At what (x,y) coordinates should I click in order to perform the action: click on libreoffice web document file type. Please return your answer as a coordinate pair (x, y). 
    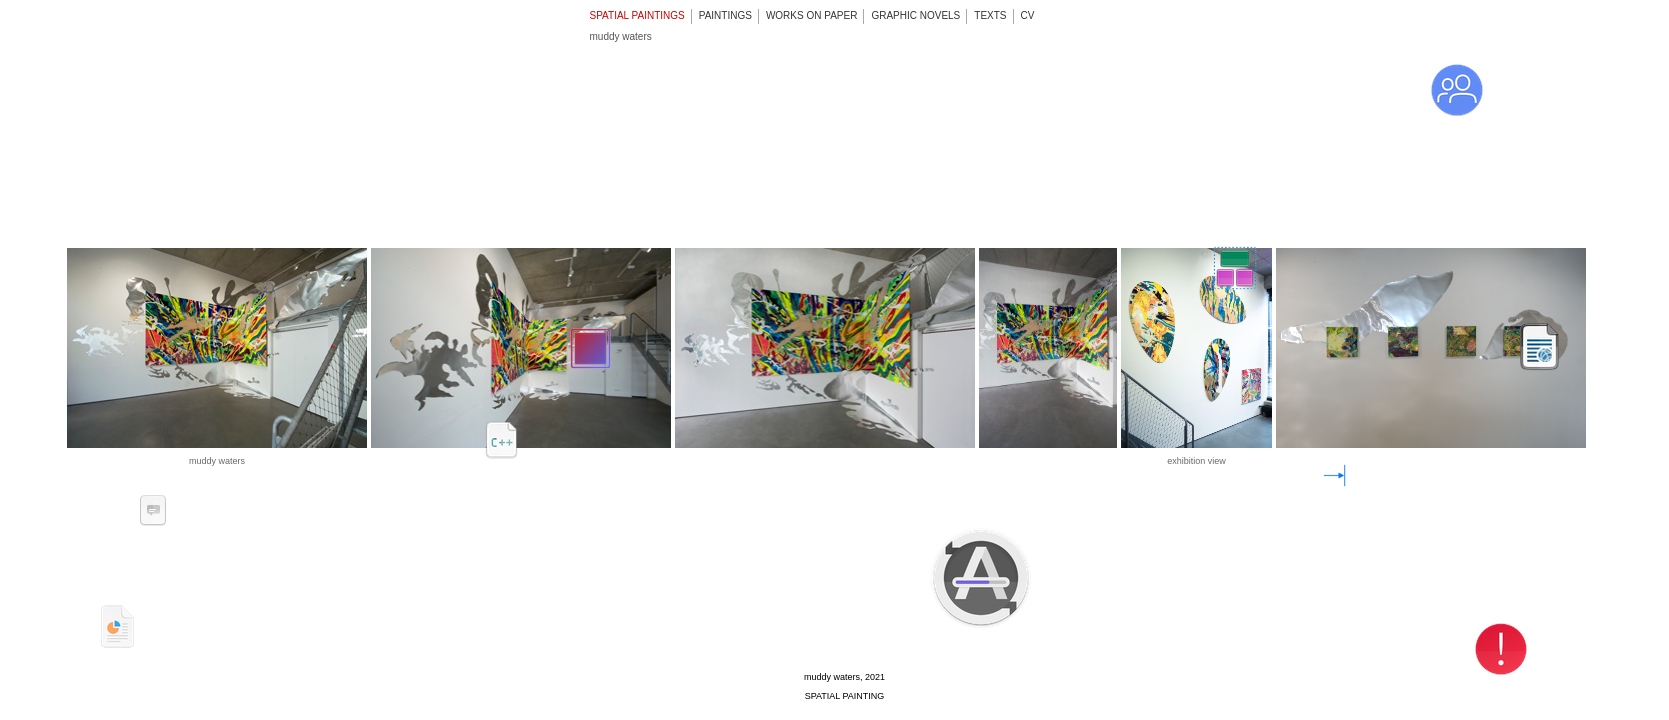
    Looking at the image, I should click on (1539, 346).